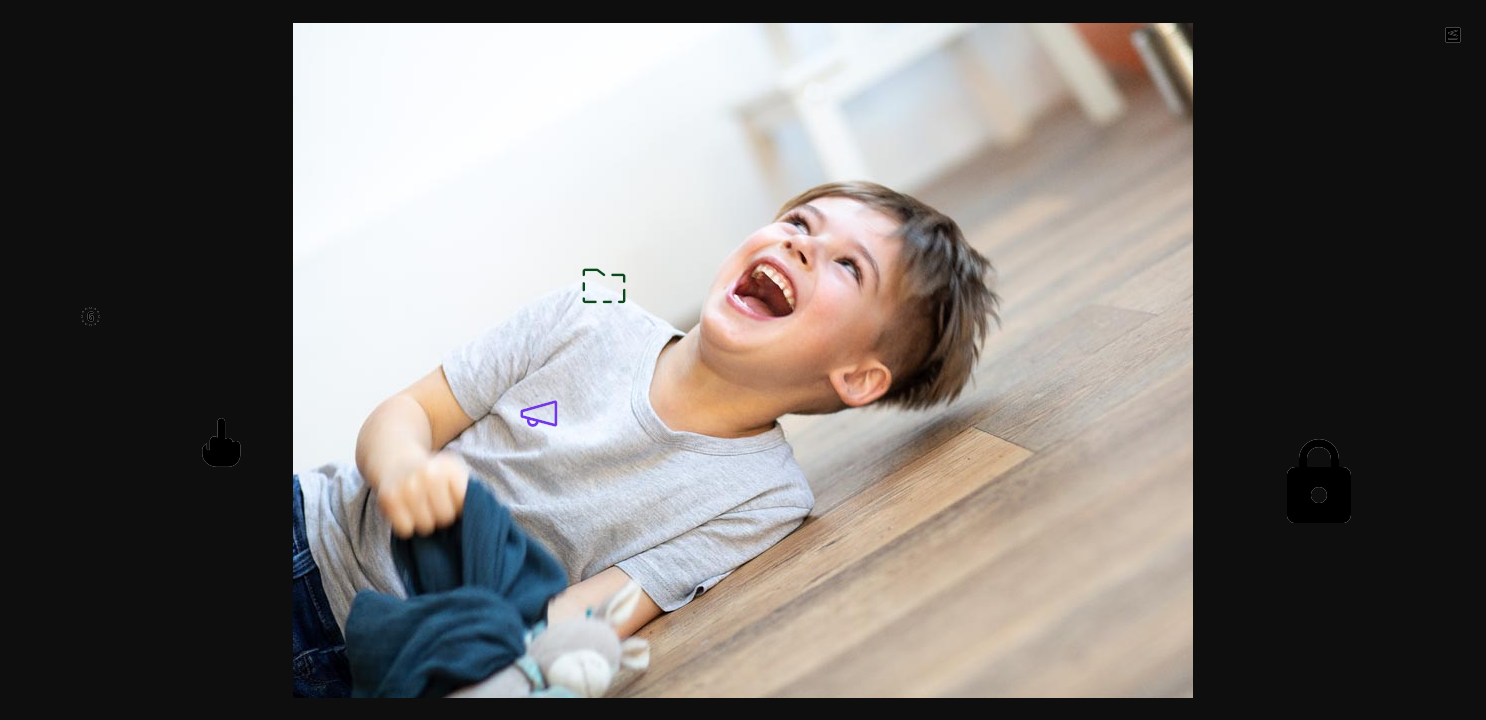 This screenshot has height=720, width=1486. What do you see at coordinates (1453, 35) in the screenshot?
I see `less than or equal to comparison operator` at bounding box center [1453, 35].